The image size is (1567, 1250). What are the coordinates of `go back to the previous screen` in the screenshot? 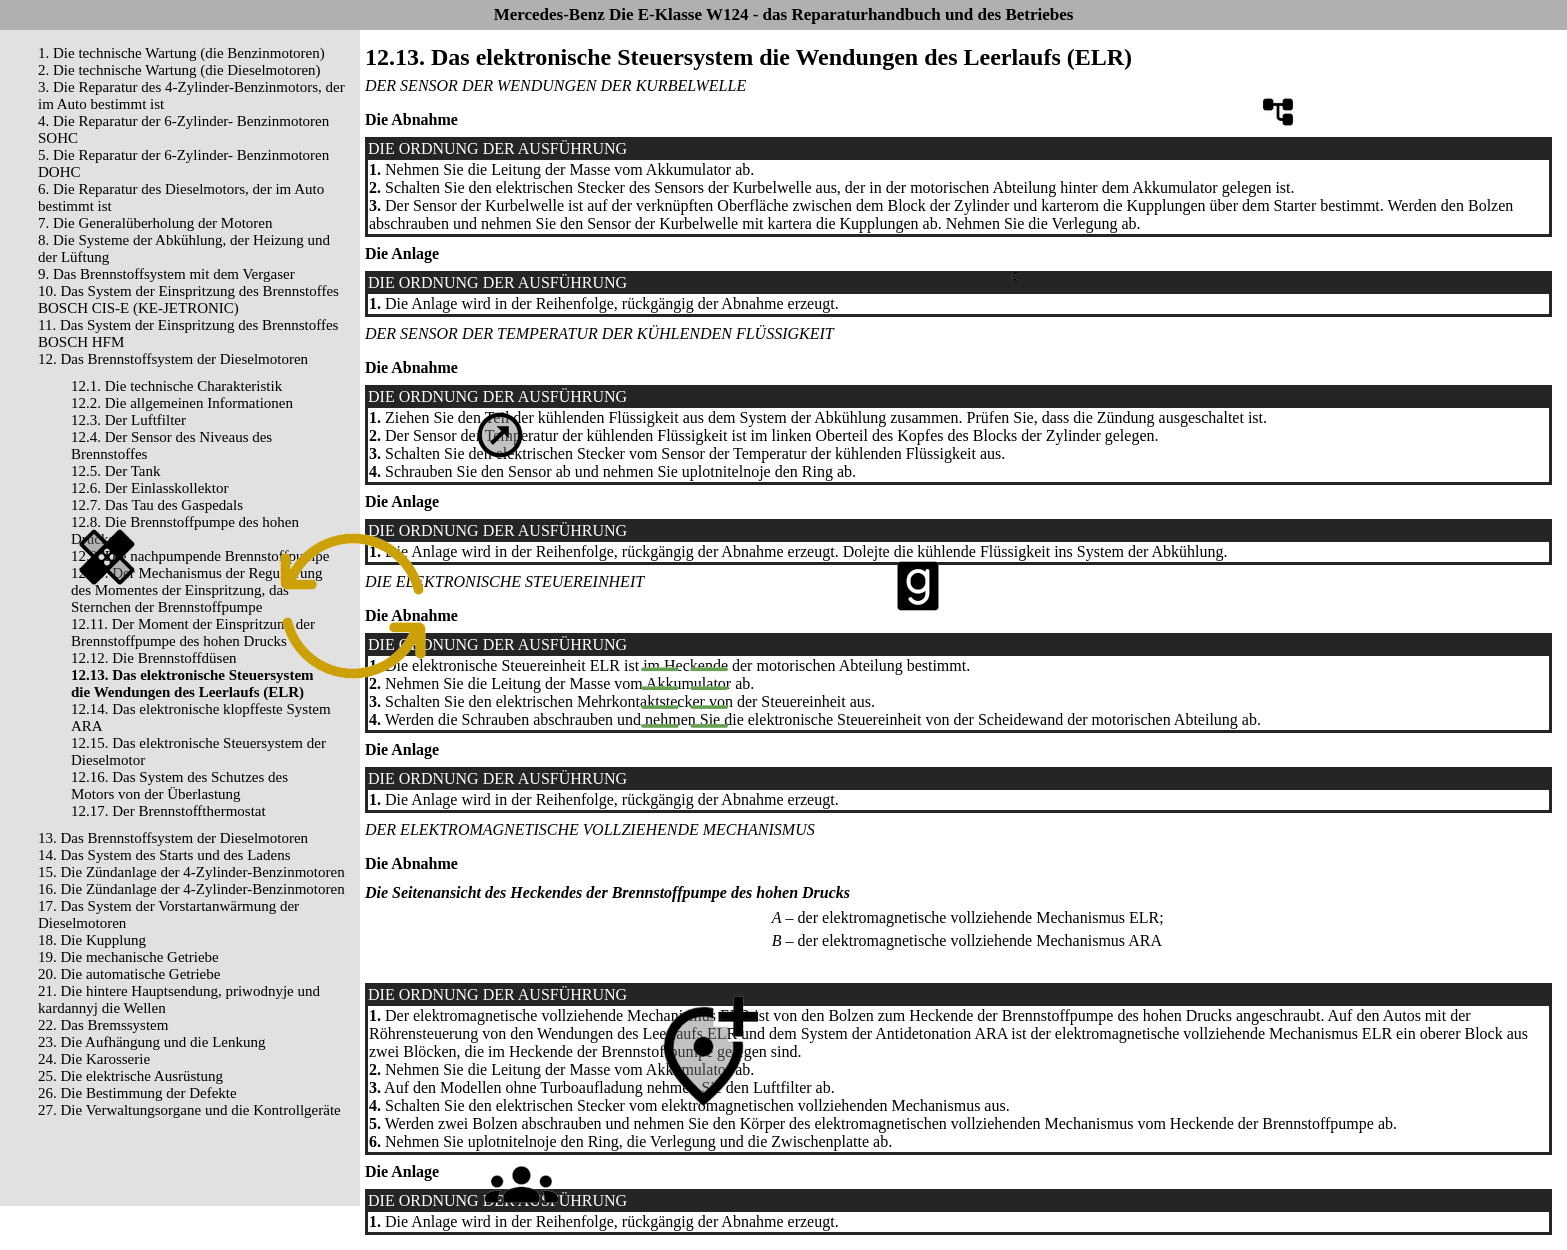 It's located at (1014, 276).